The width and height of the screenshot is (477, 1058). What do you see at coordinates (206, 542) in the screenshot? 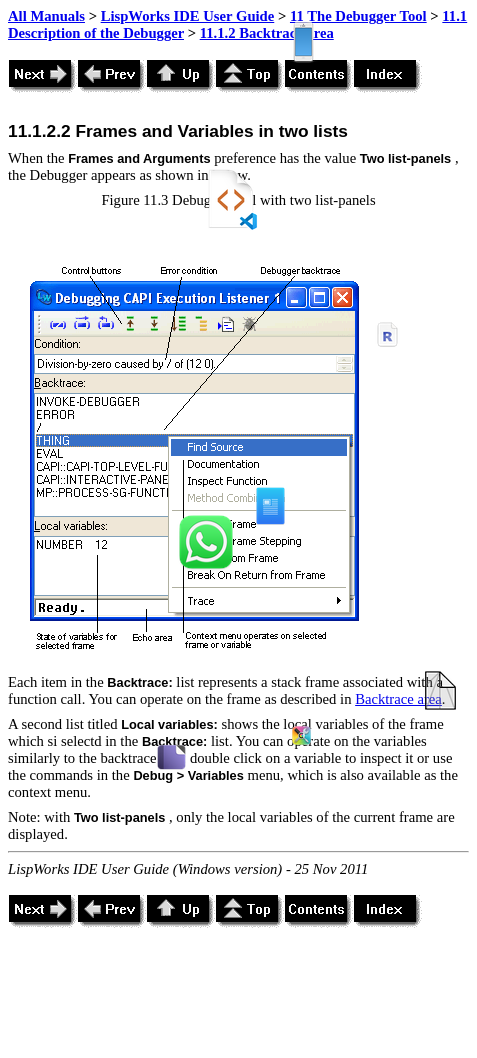
I see `open WhatsApp messaging app` at bounding box center [206, 542].